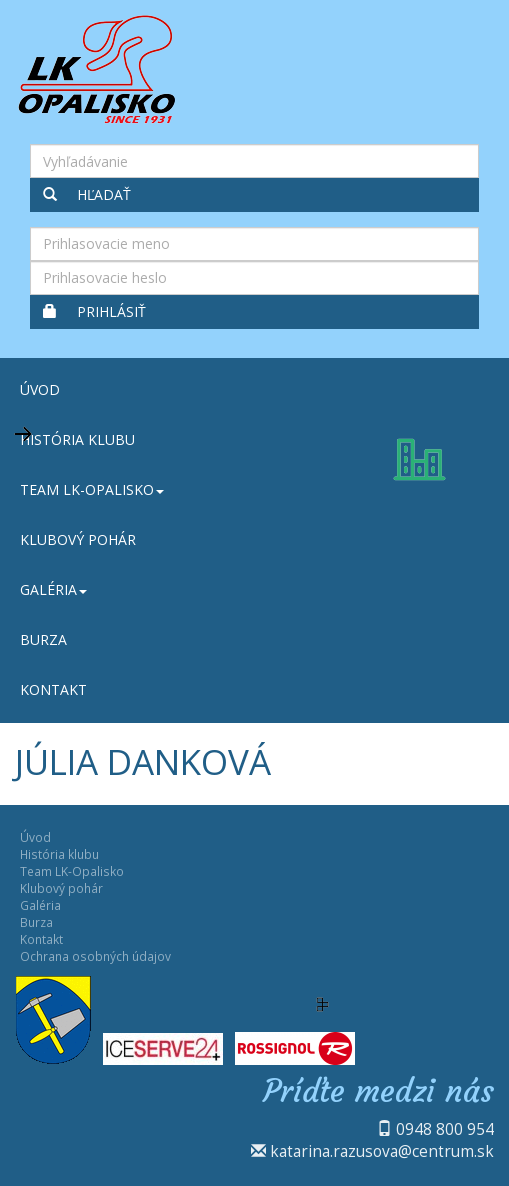 The height and width of the screenshot is (1186, 509). What do you see at coordinates (419, 459) in the screenshot?
I see `view city or urban locations` at bounding box center [419, 459].